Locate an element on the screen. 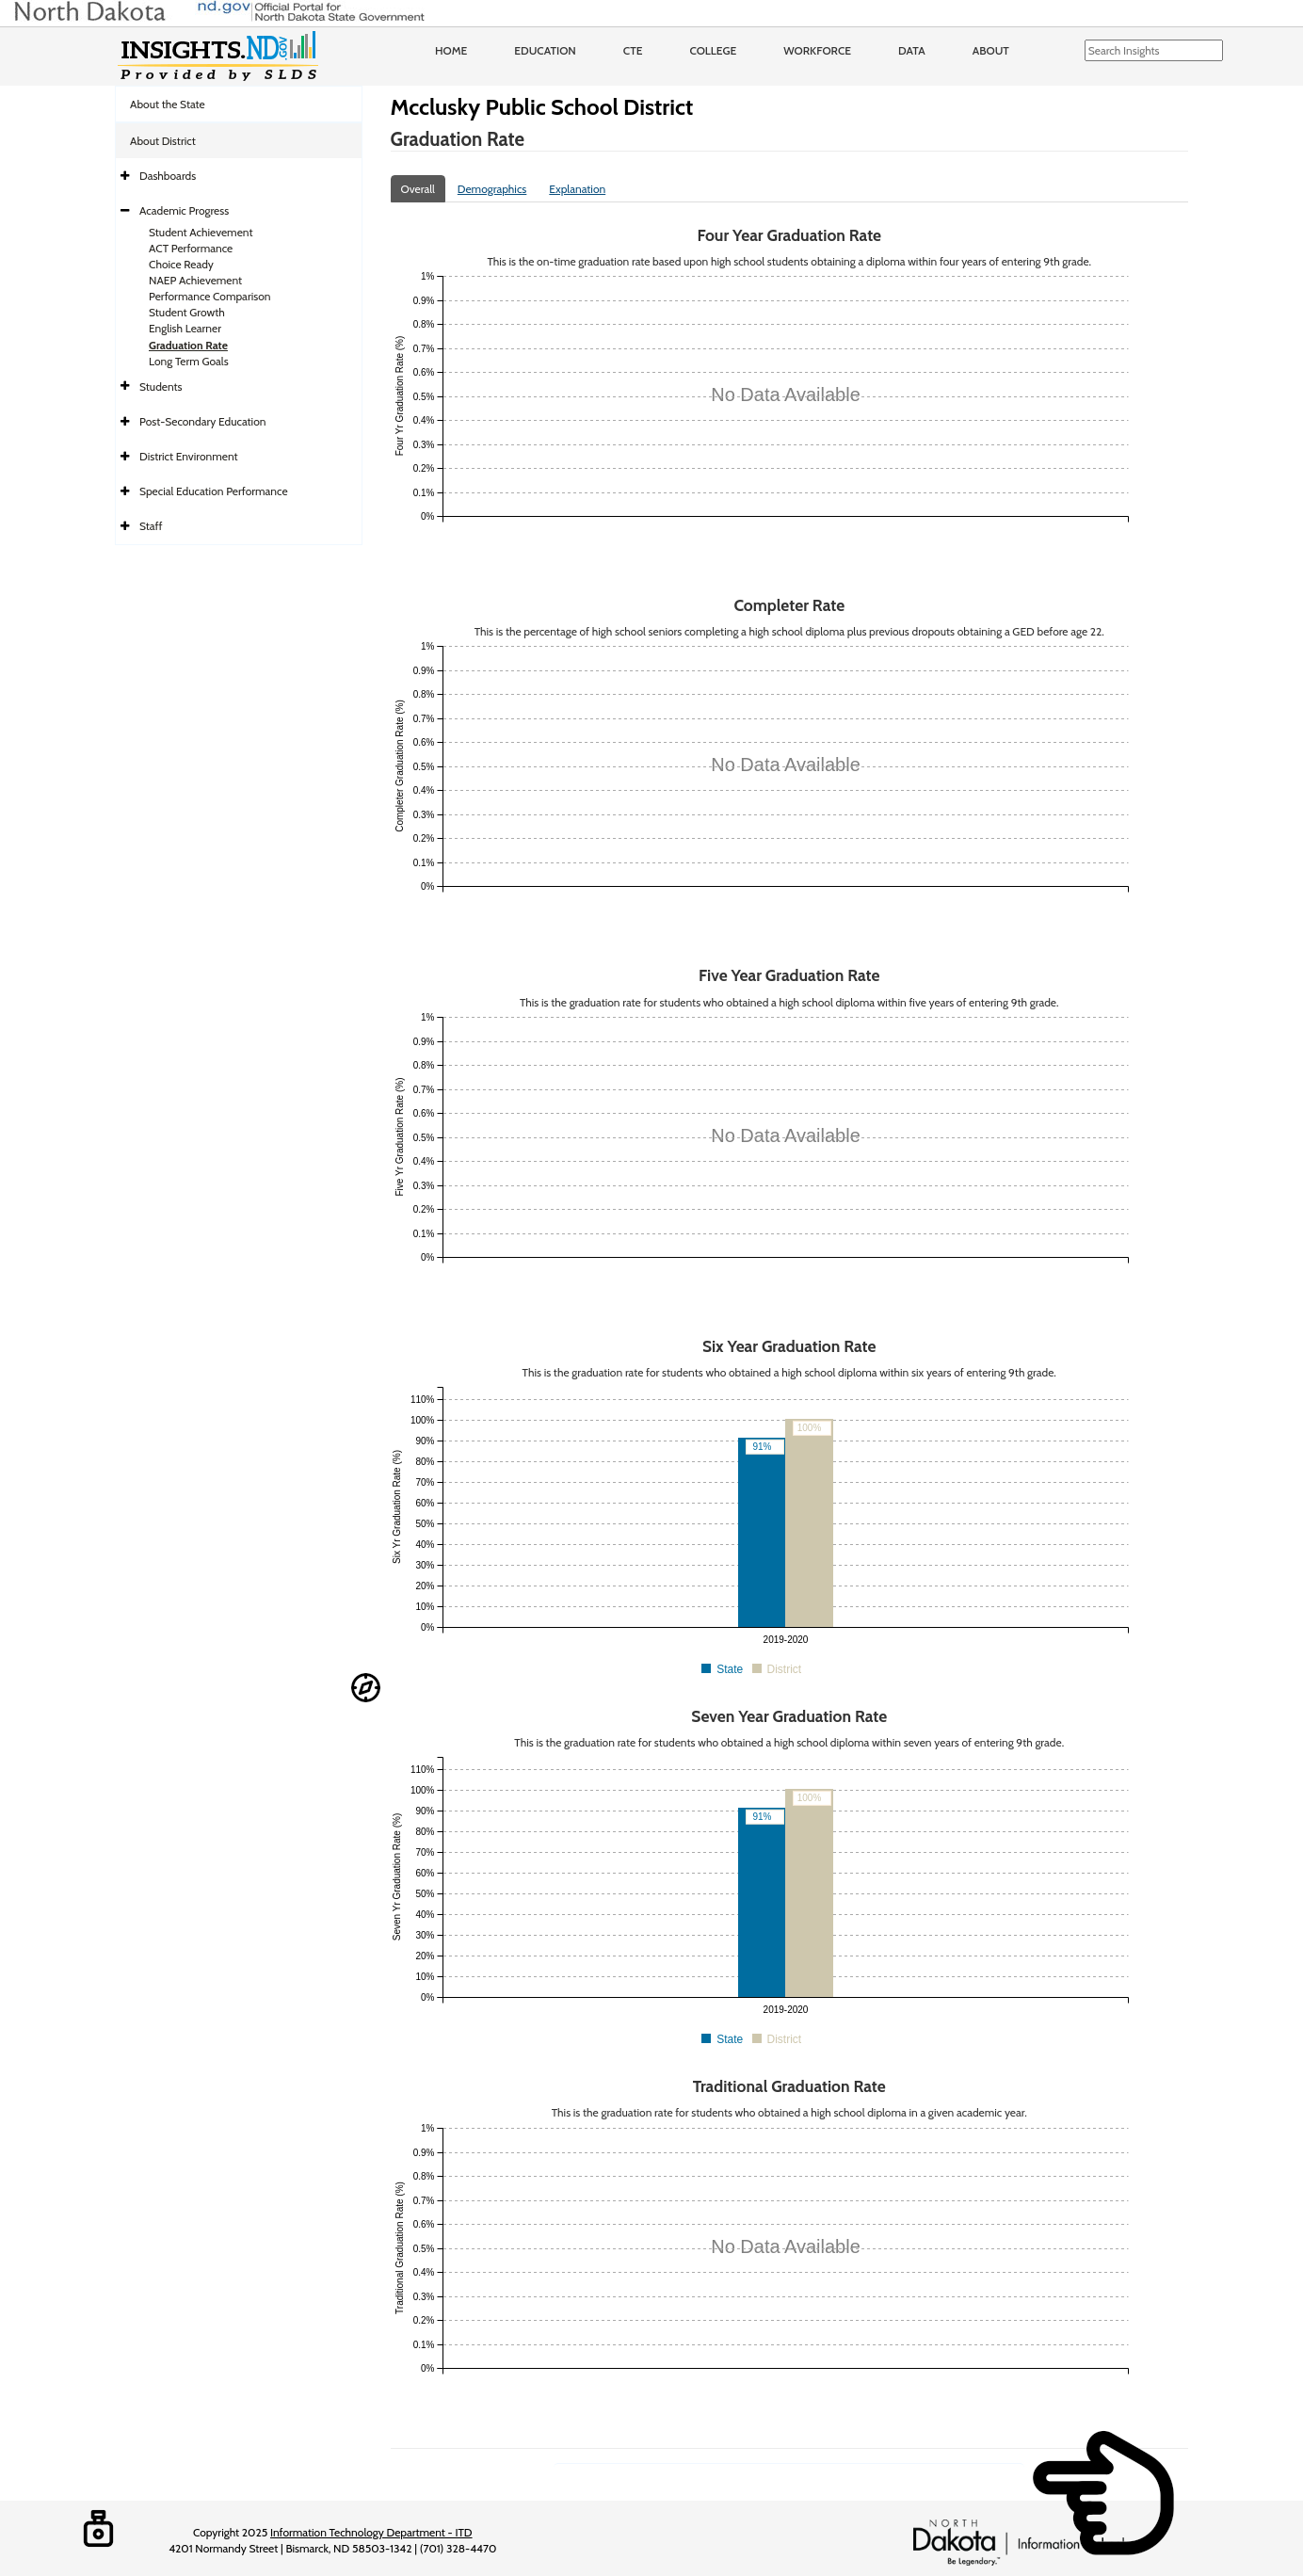 The height and width of the screenshot is (2576, 1303). browse perfume or fragrance products is located at coordinates (98, 2528).